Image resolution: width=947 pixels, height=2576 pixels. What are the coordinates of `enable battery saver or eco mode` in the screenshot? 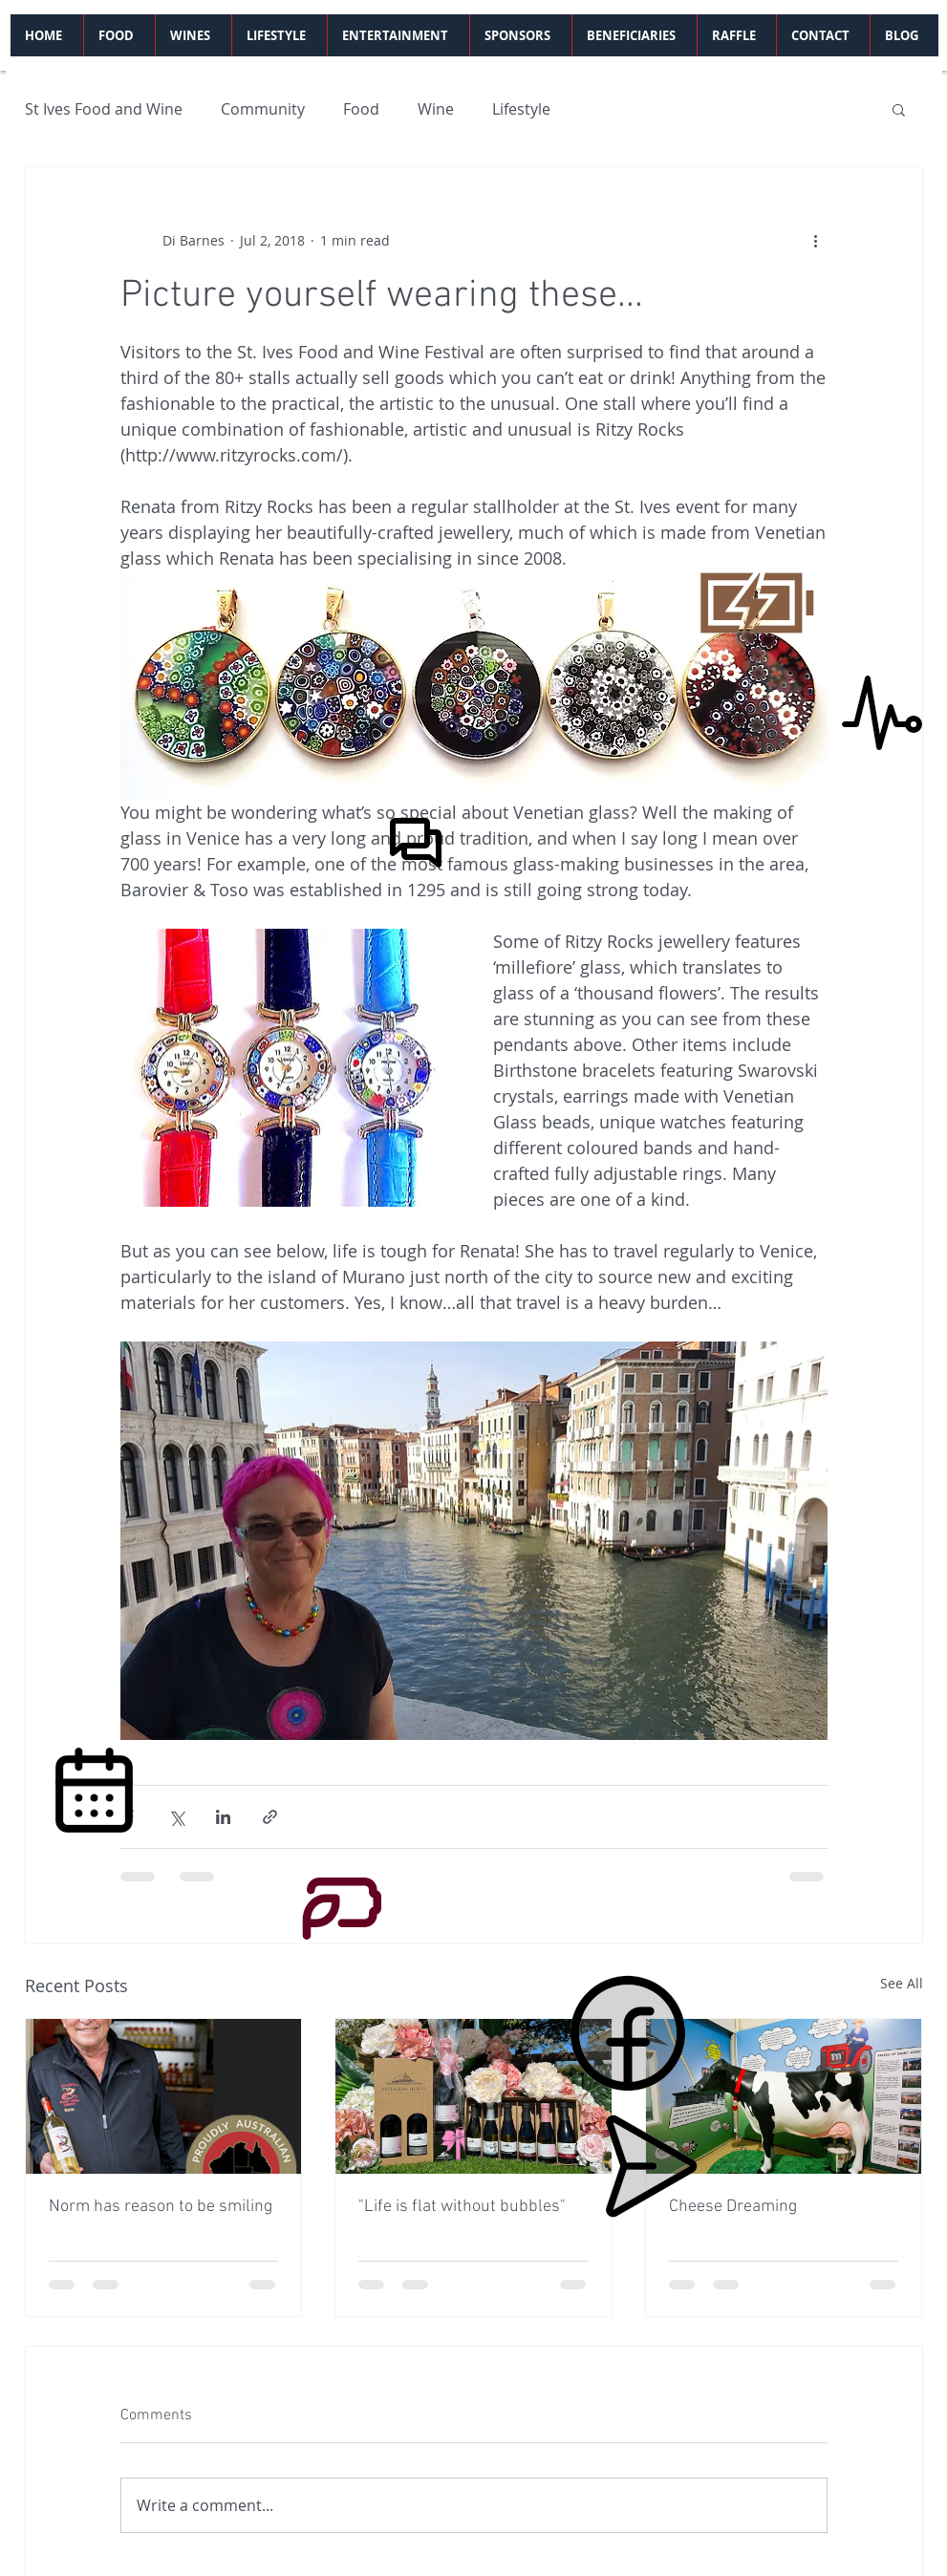 It's located at (344, 1902).